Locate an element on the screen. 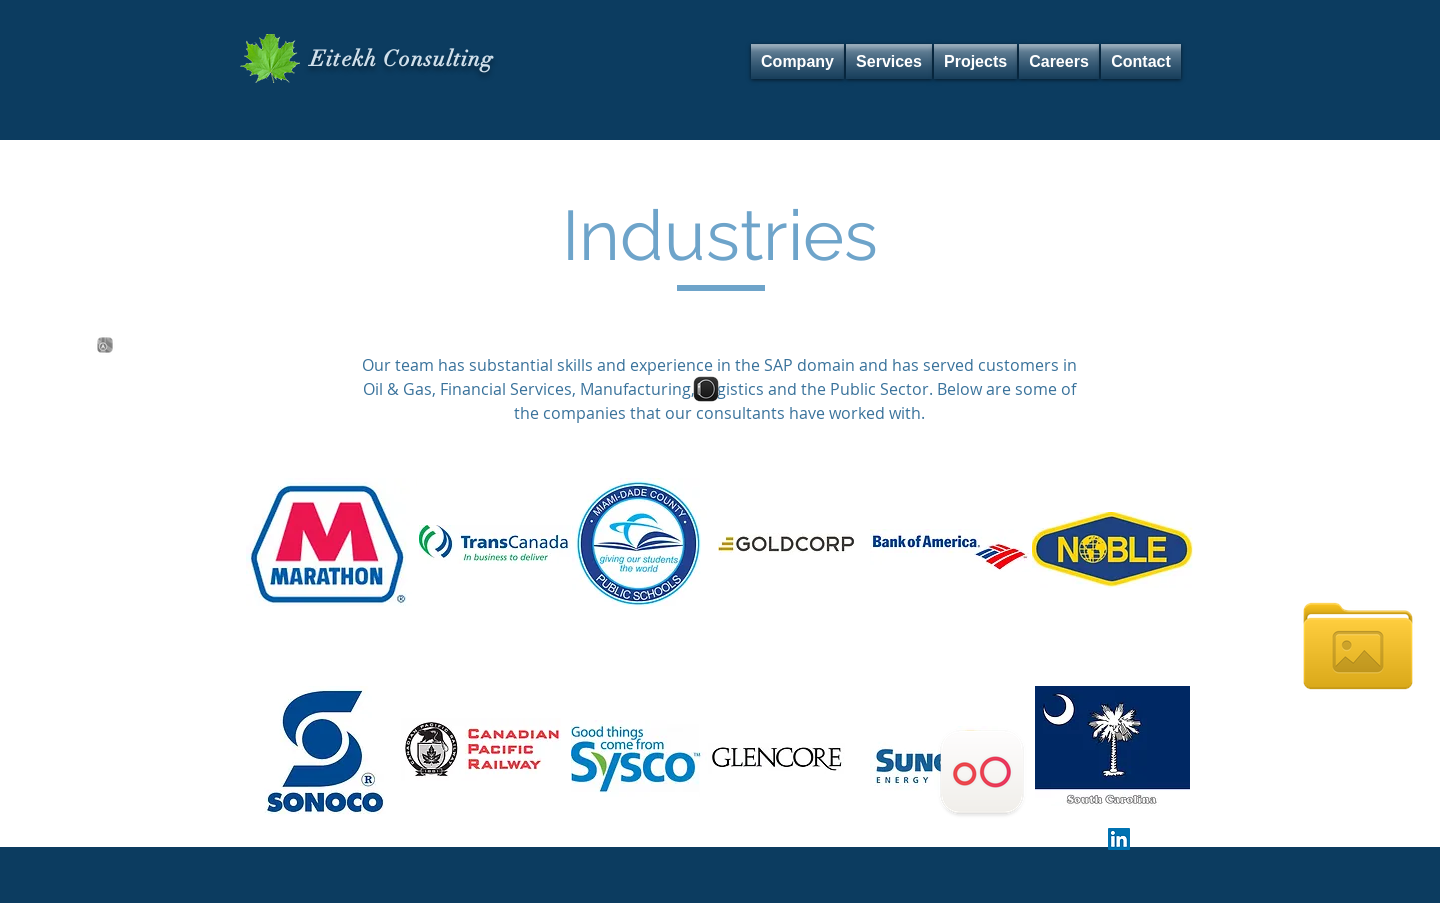 This screenshot has width=1440, height=903. launch genymotion android emulator is located at coordinates (982, 772).